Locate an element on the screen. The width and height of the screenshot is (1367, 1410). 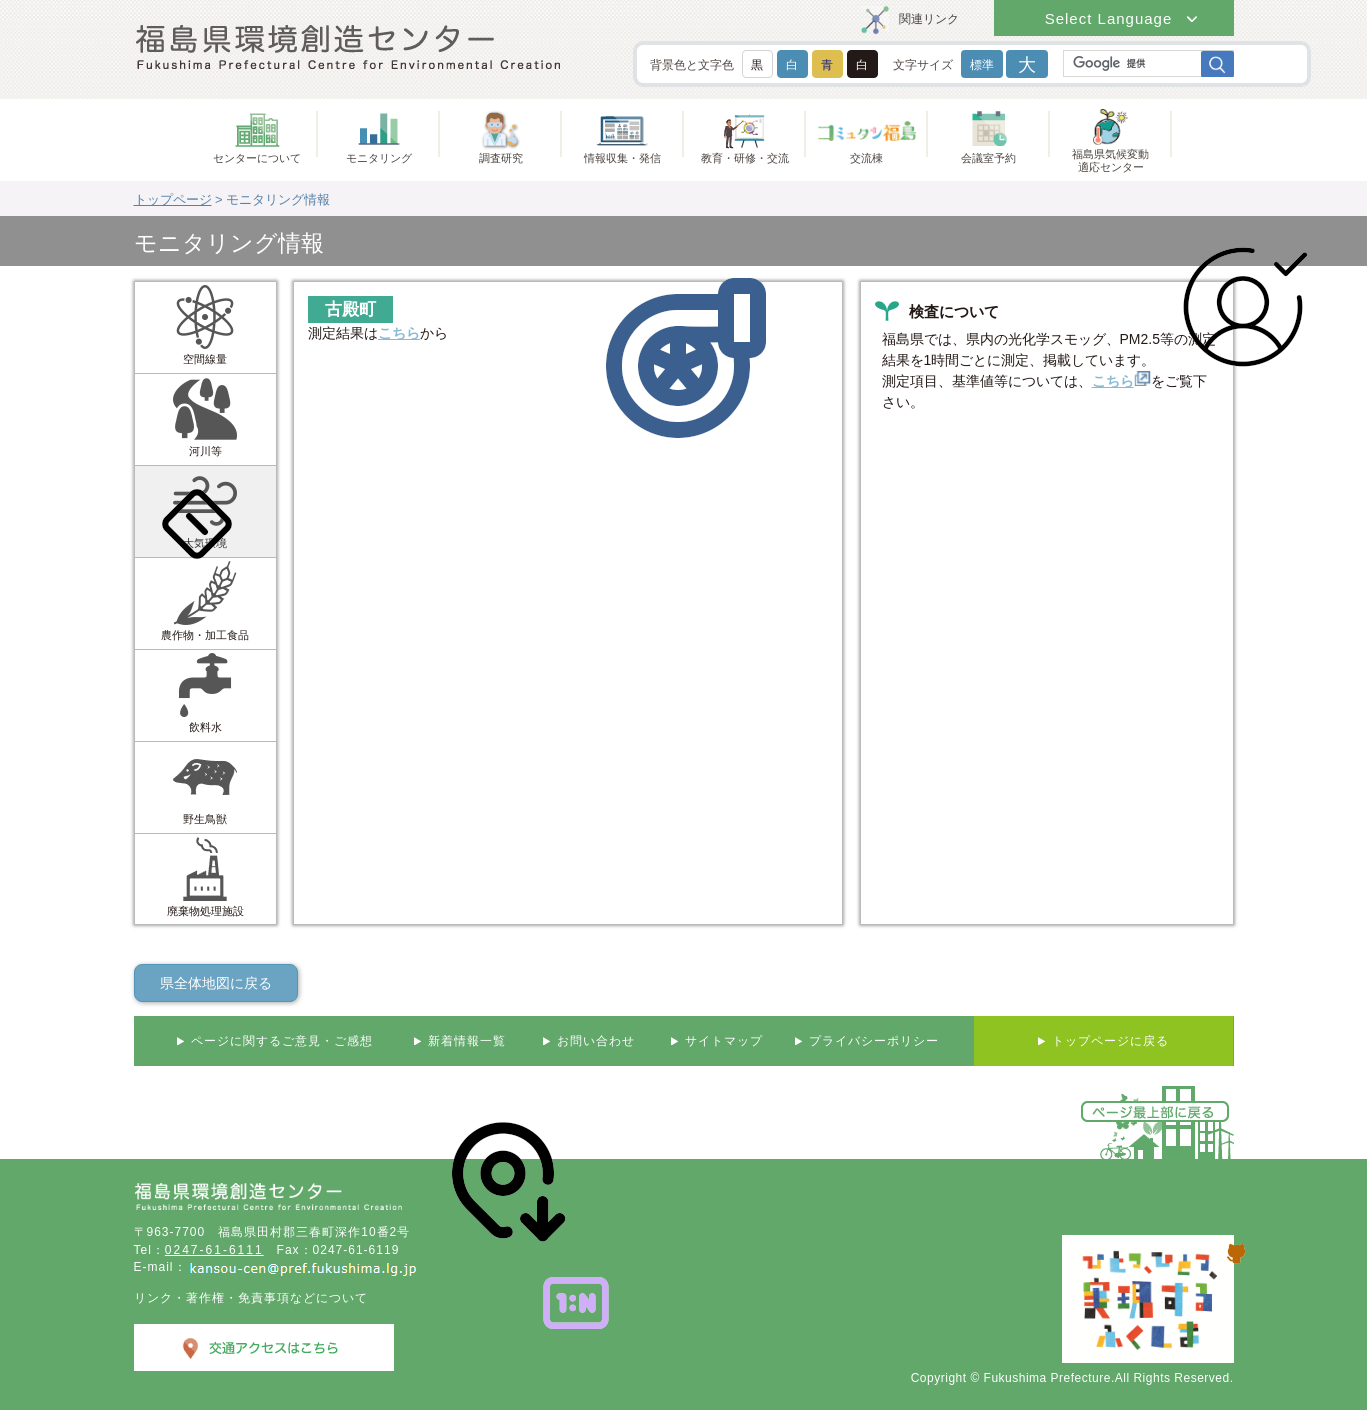
access turbocharger or engine performance settings is located at coordinates (686, 358).